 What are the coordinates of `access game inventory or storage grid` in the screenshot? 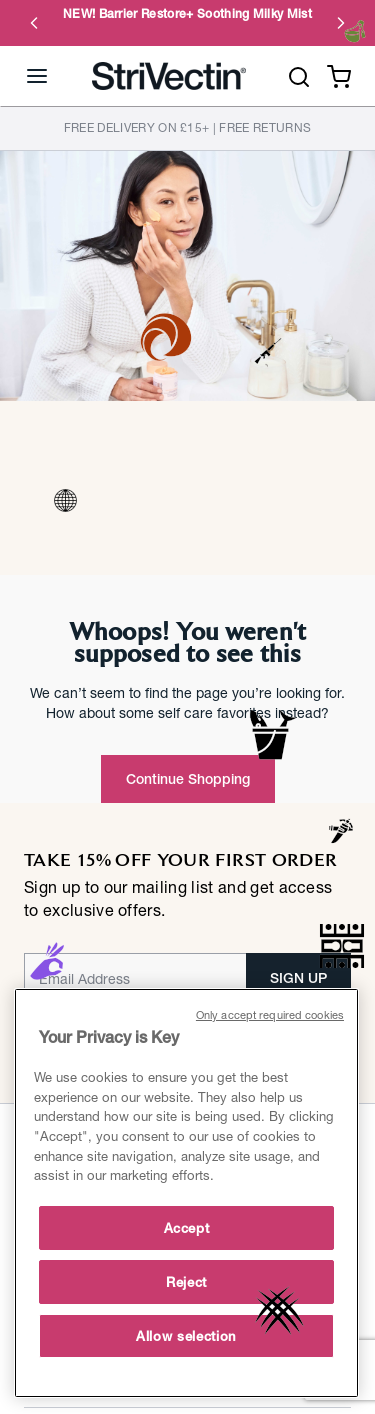 It's located at (342, 946).